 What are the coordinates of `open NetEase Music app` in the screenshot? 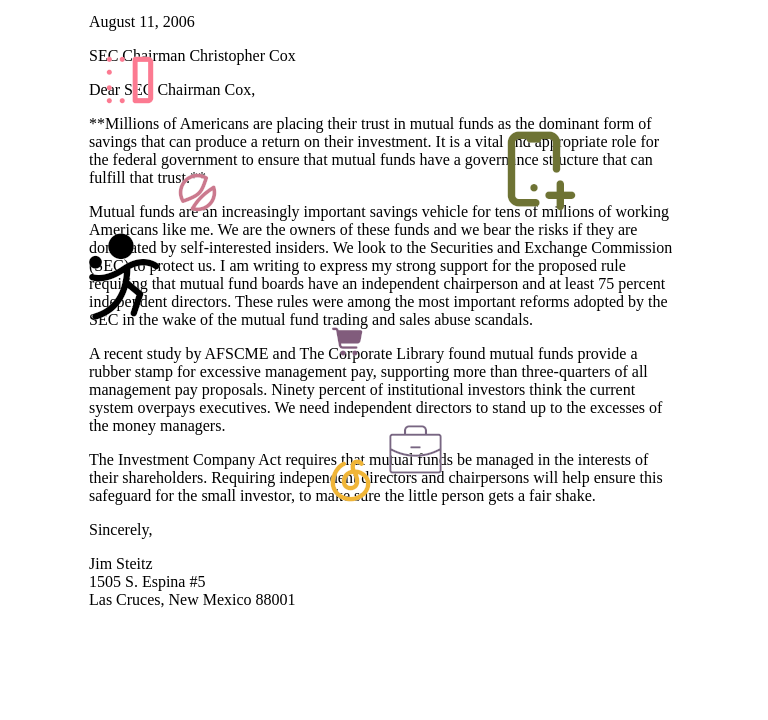 It's located at (350, 481).